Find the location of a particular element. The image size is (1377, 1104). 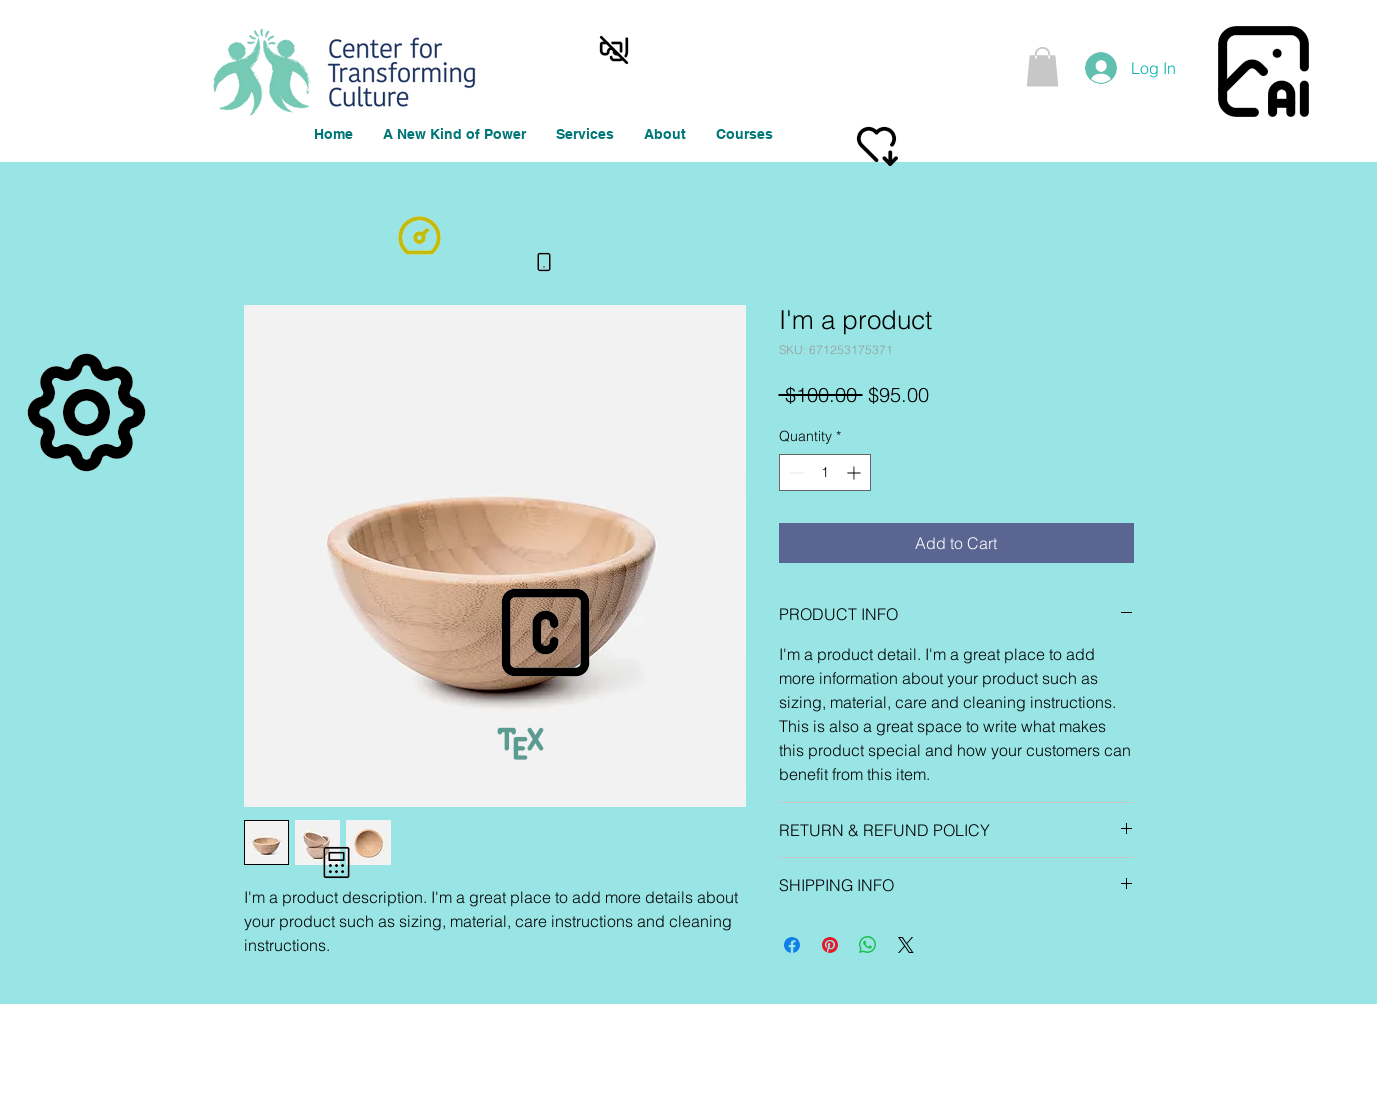

open calculator app is located at coordinates (336, 862).